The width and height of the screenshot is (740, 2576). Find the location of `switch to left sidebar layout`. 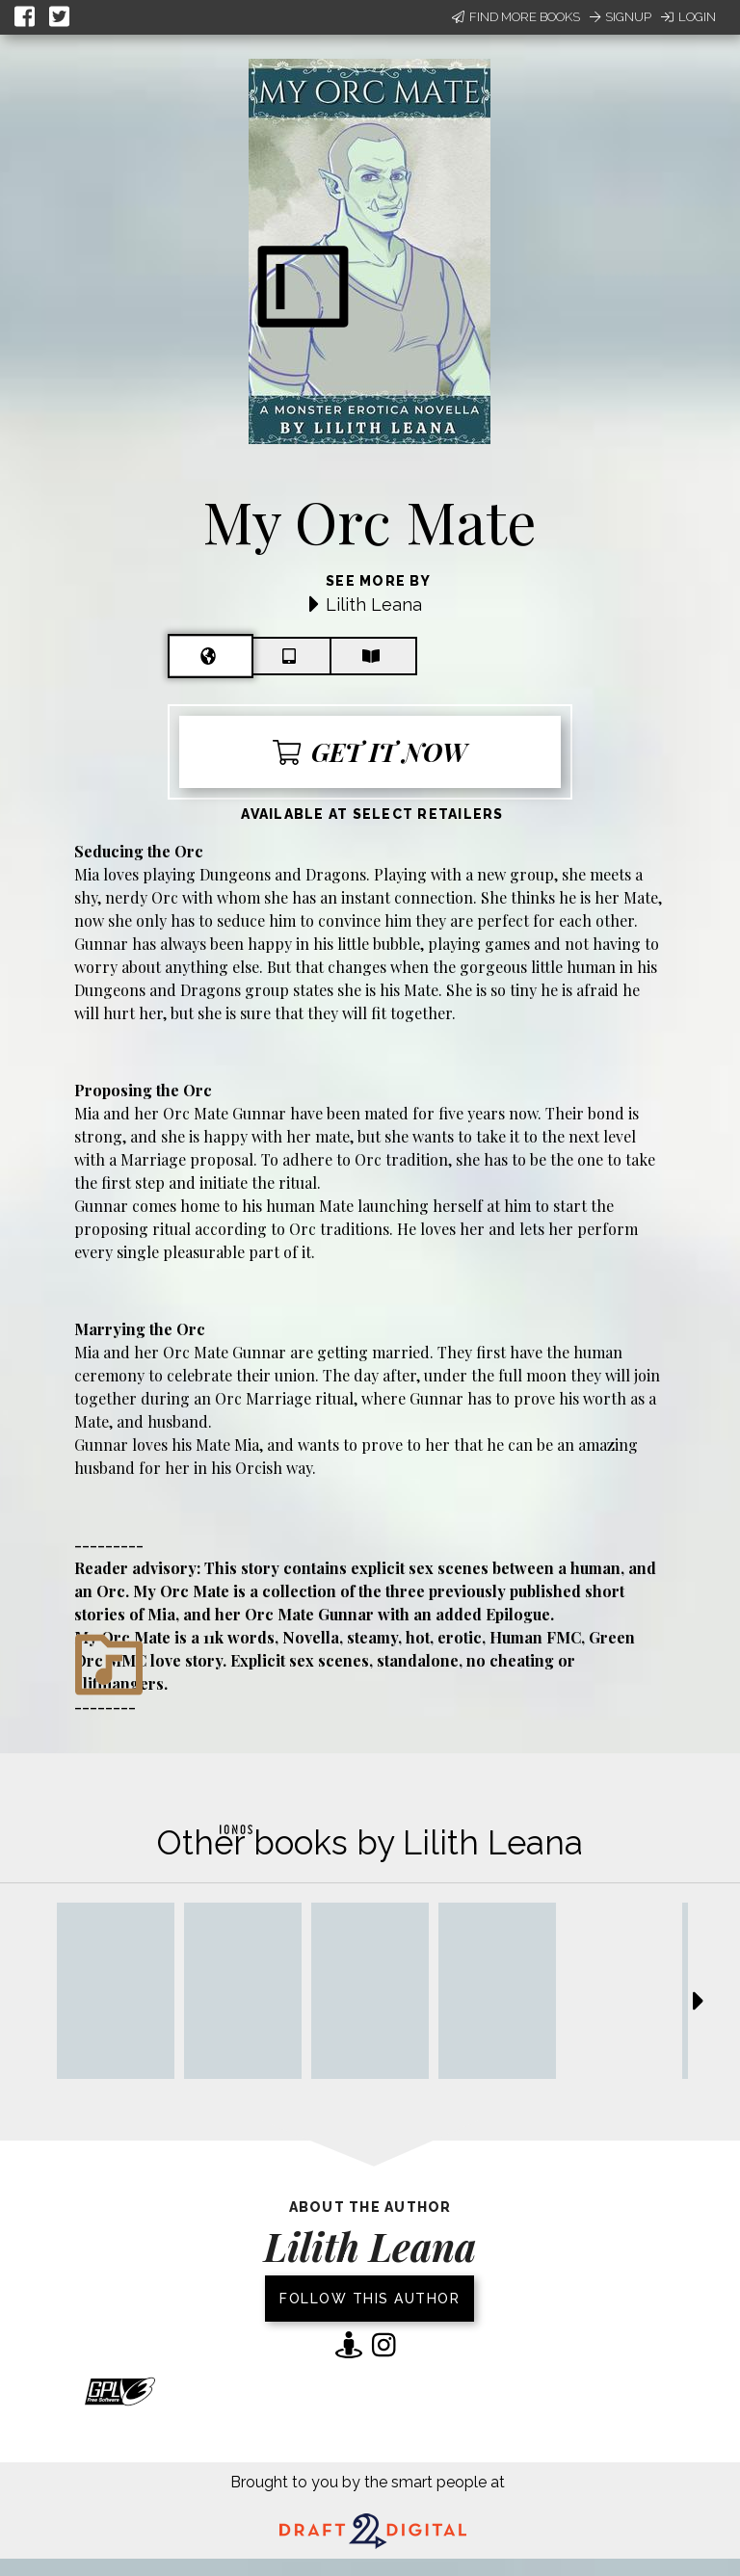

switch to left sidebar layout is located at coordinates (303, 286).